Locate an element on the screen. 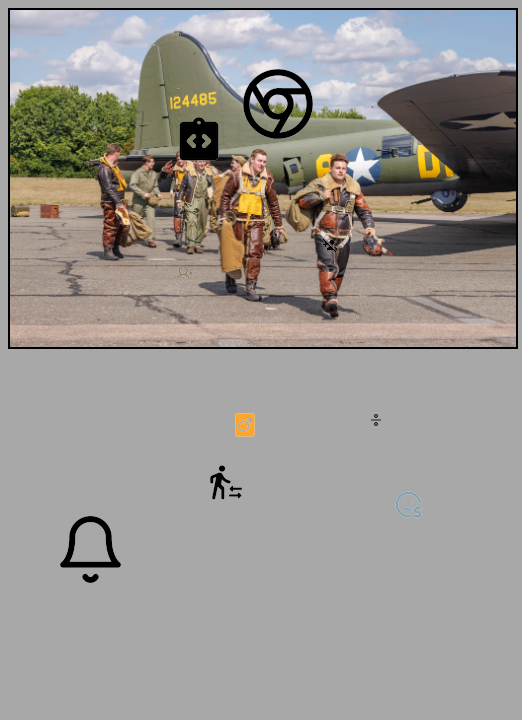 This screenshot has height=720, width=522. view notifications is located at coordinates (90, 549).